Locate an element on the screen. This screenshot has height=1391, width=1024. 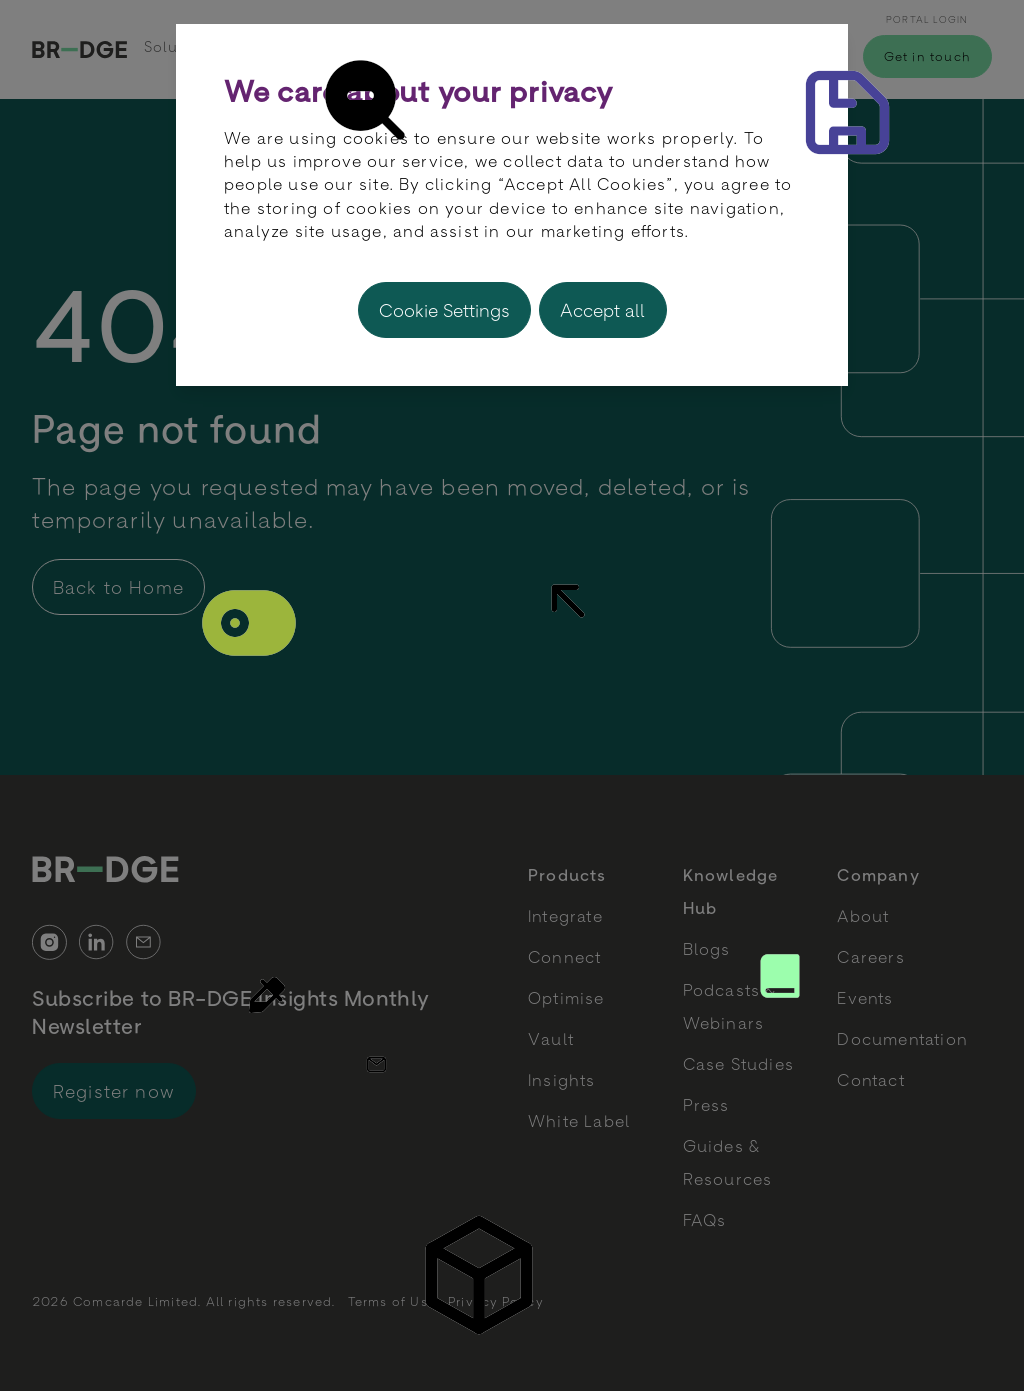
toggle switch in off position is located at coordinates (249, 623).